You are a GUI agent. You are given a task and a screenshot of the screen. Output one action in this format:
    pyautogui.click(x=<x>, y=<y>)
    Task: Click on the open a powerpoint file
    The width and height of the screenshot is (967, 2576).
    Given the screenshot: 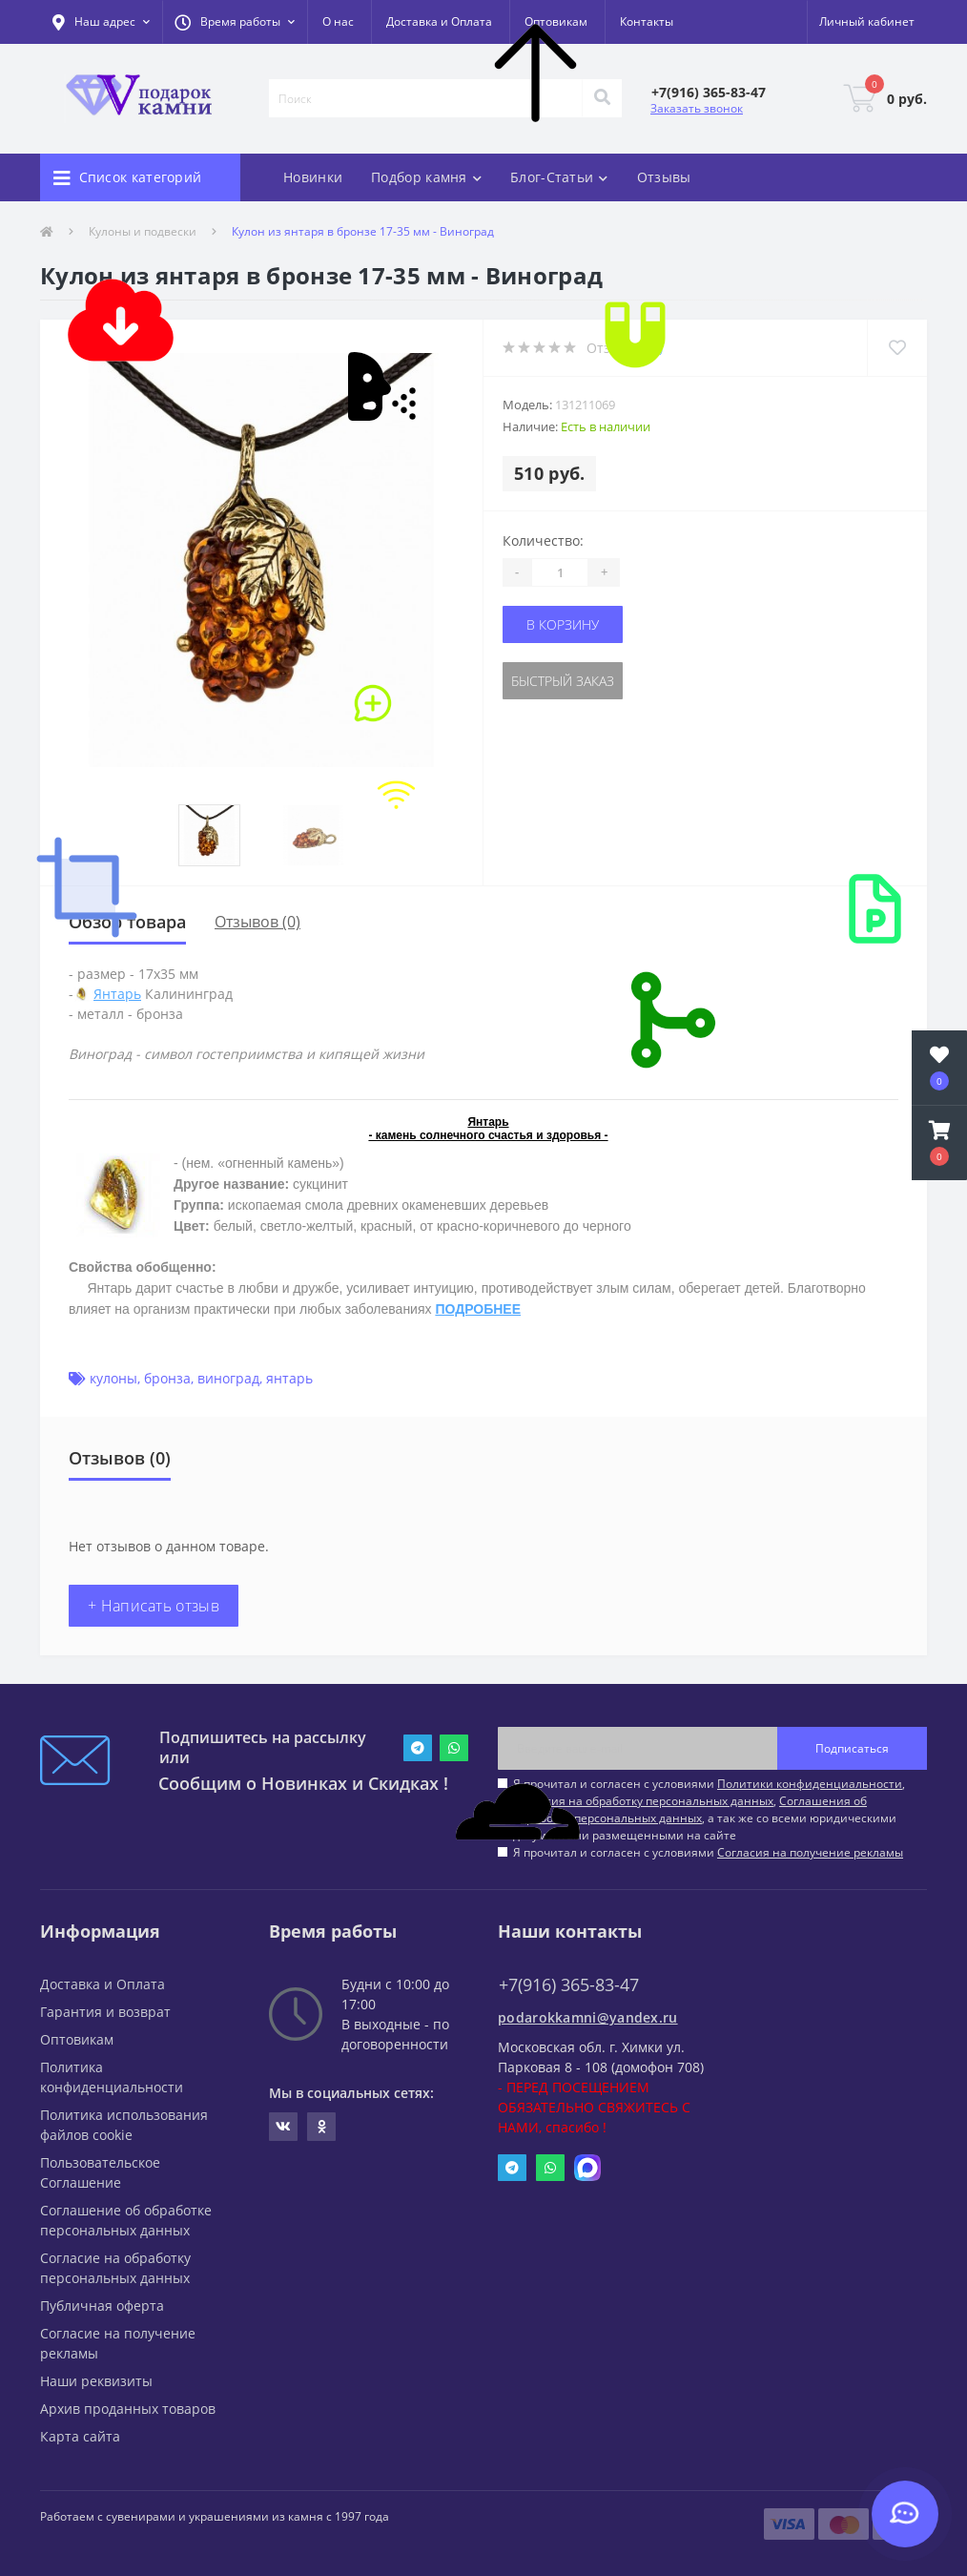 What is the action you would take?
    pyautogui.click(x=874, y=908)
    